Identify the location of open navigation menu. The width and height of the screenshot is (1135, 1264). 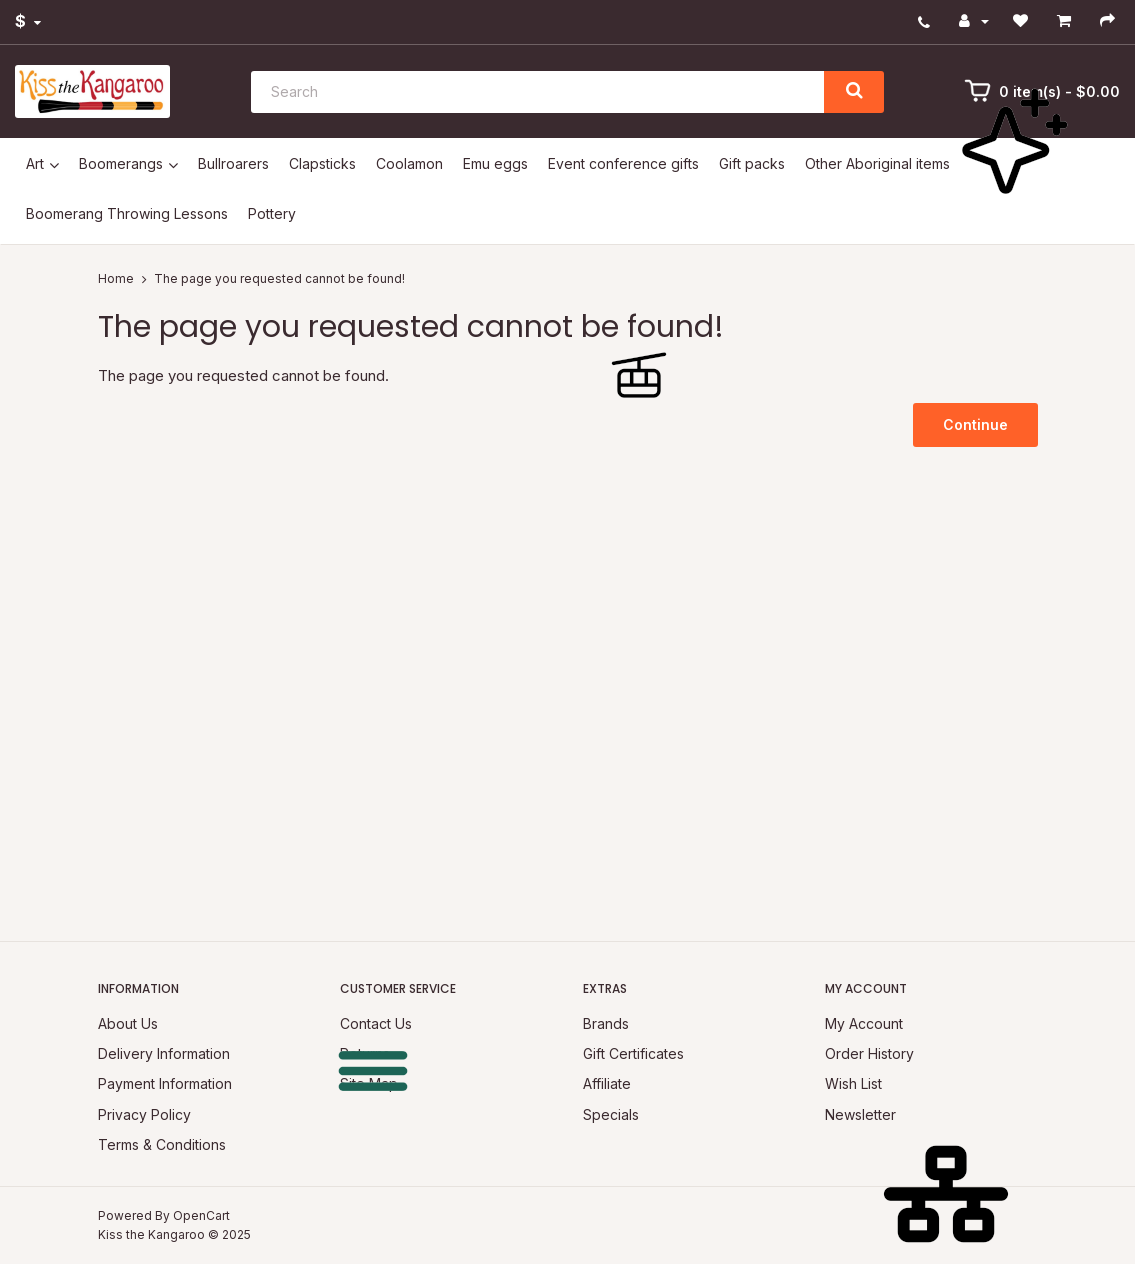
(373, 1071).